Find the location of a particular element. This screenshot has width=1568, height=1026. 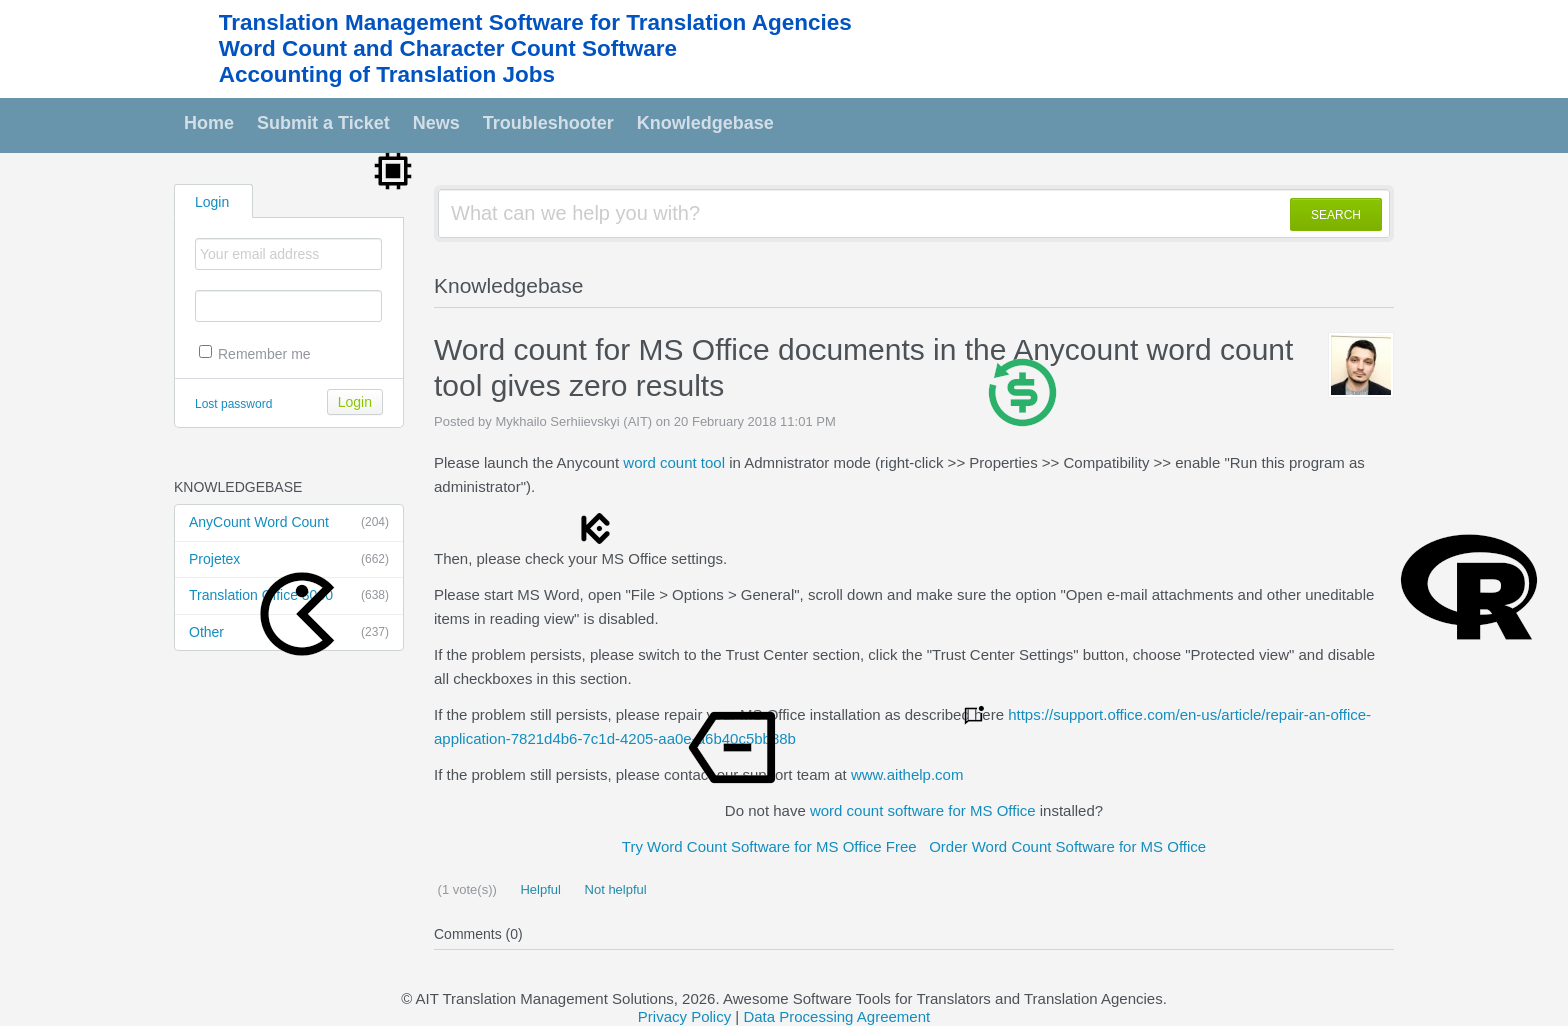

request a refund for a purchase is located at coordinates (1022, 392).